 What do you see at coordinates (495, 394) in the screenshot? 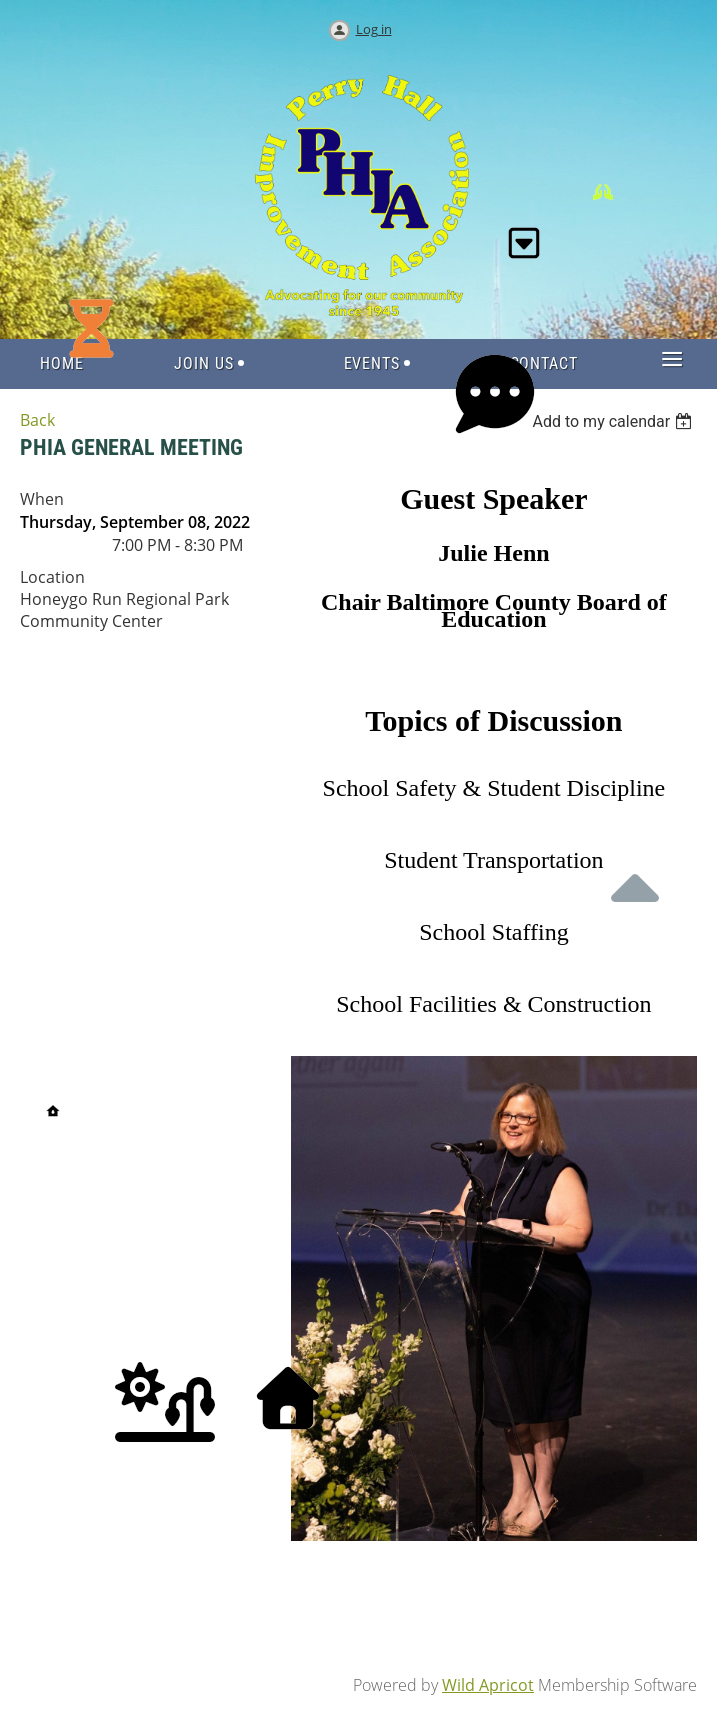
I see `open chat or messaging` at bounding box center [495, 394].